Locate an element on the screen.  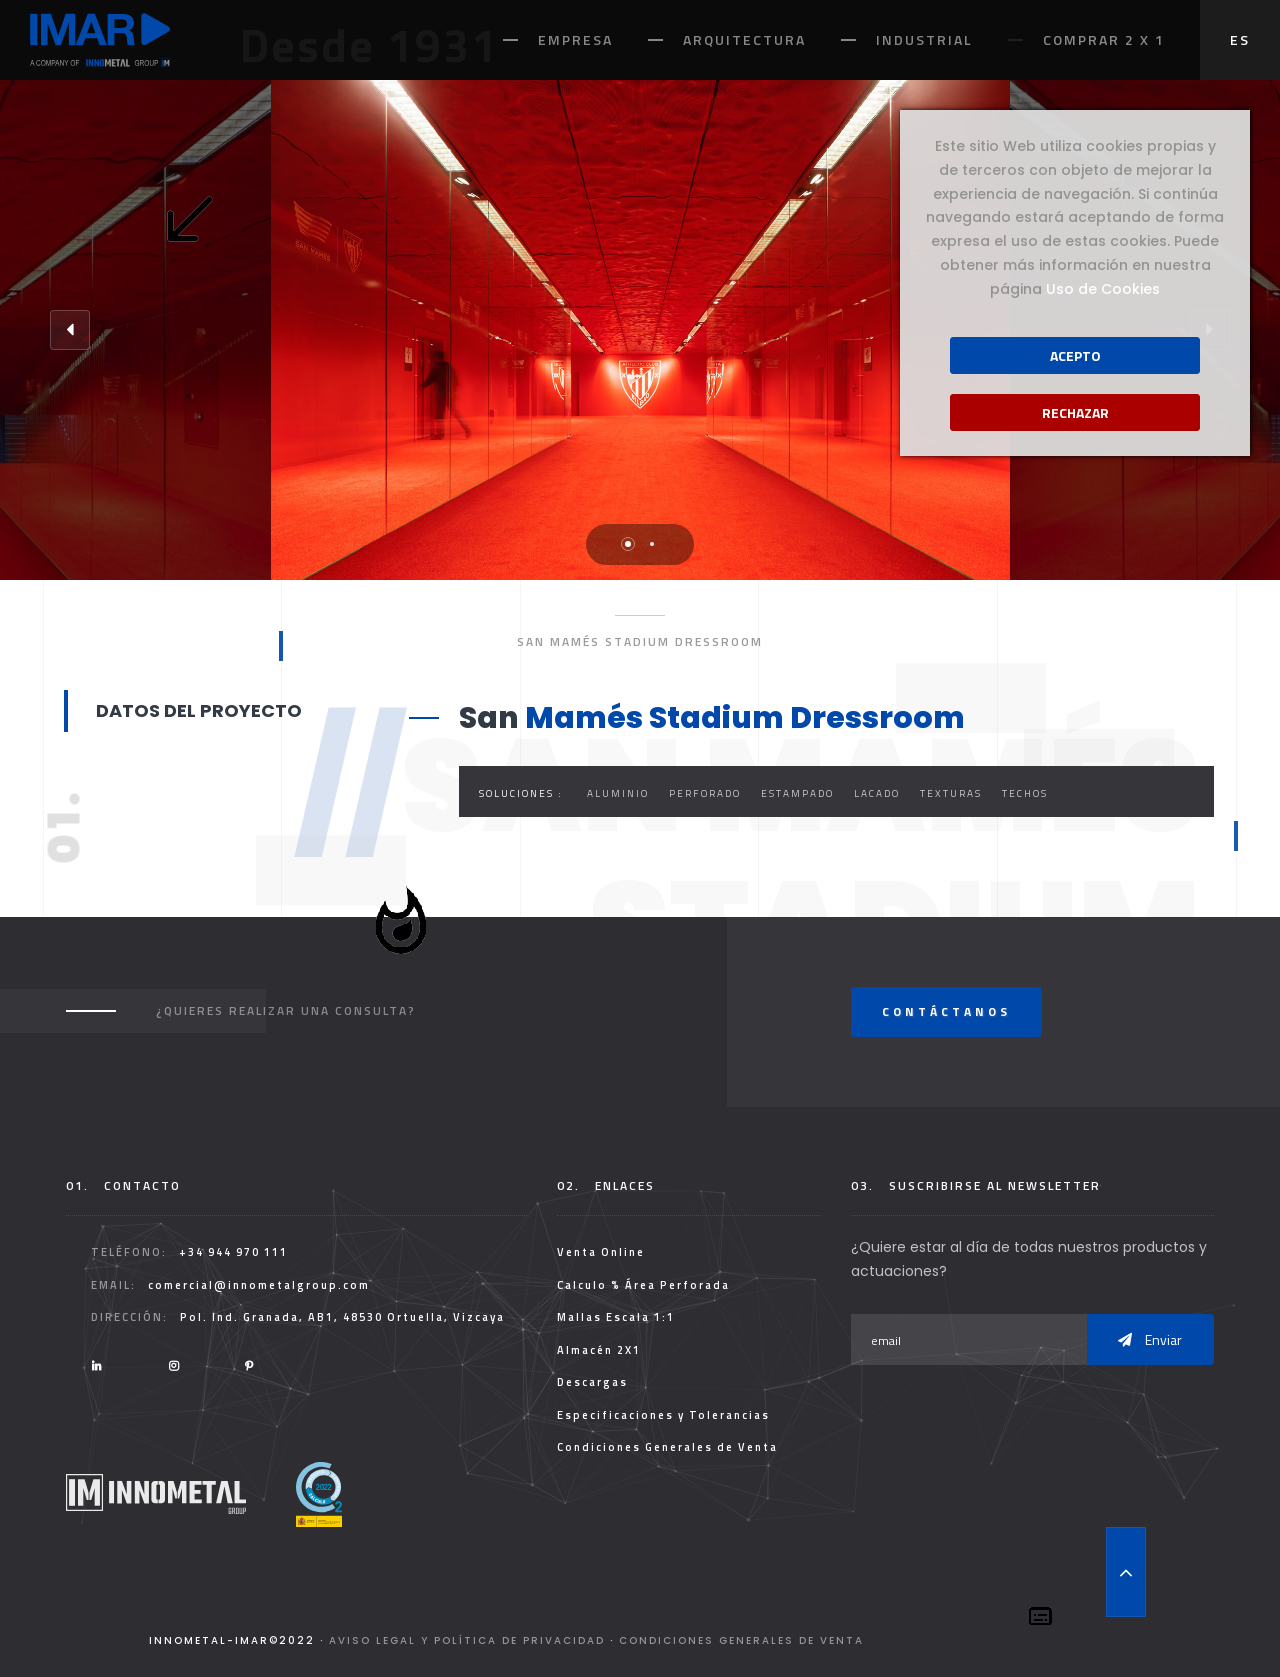
indicates an incoming call was received is located at coordinates (189, 220).